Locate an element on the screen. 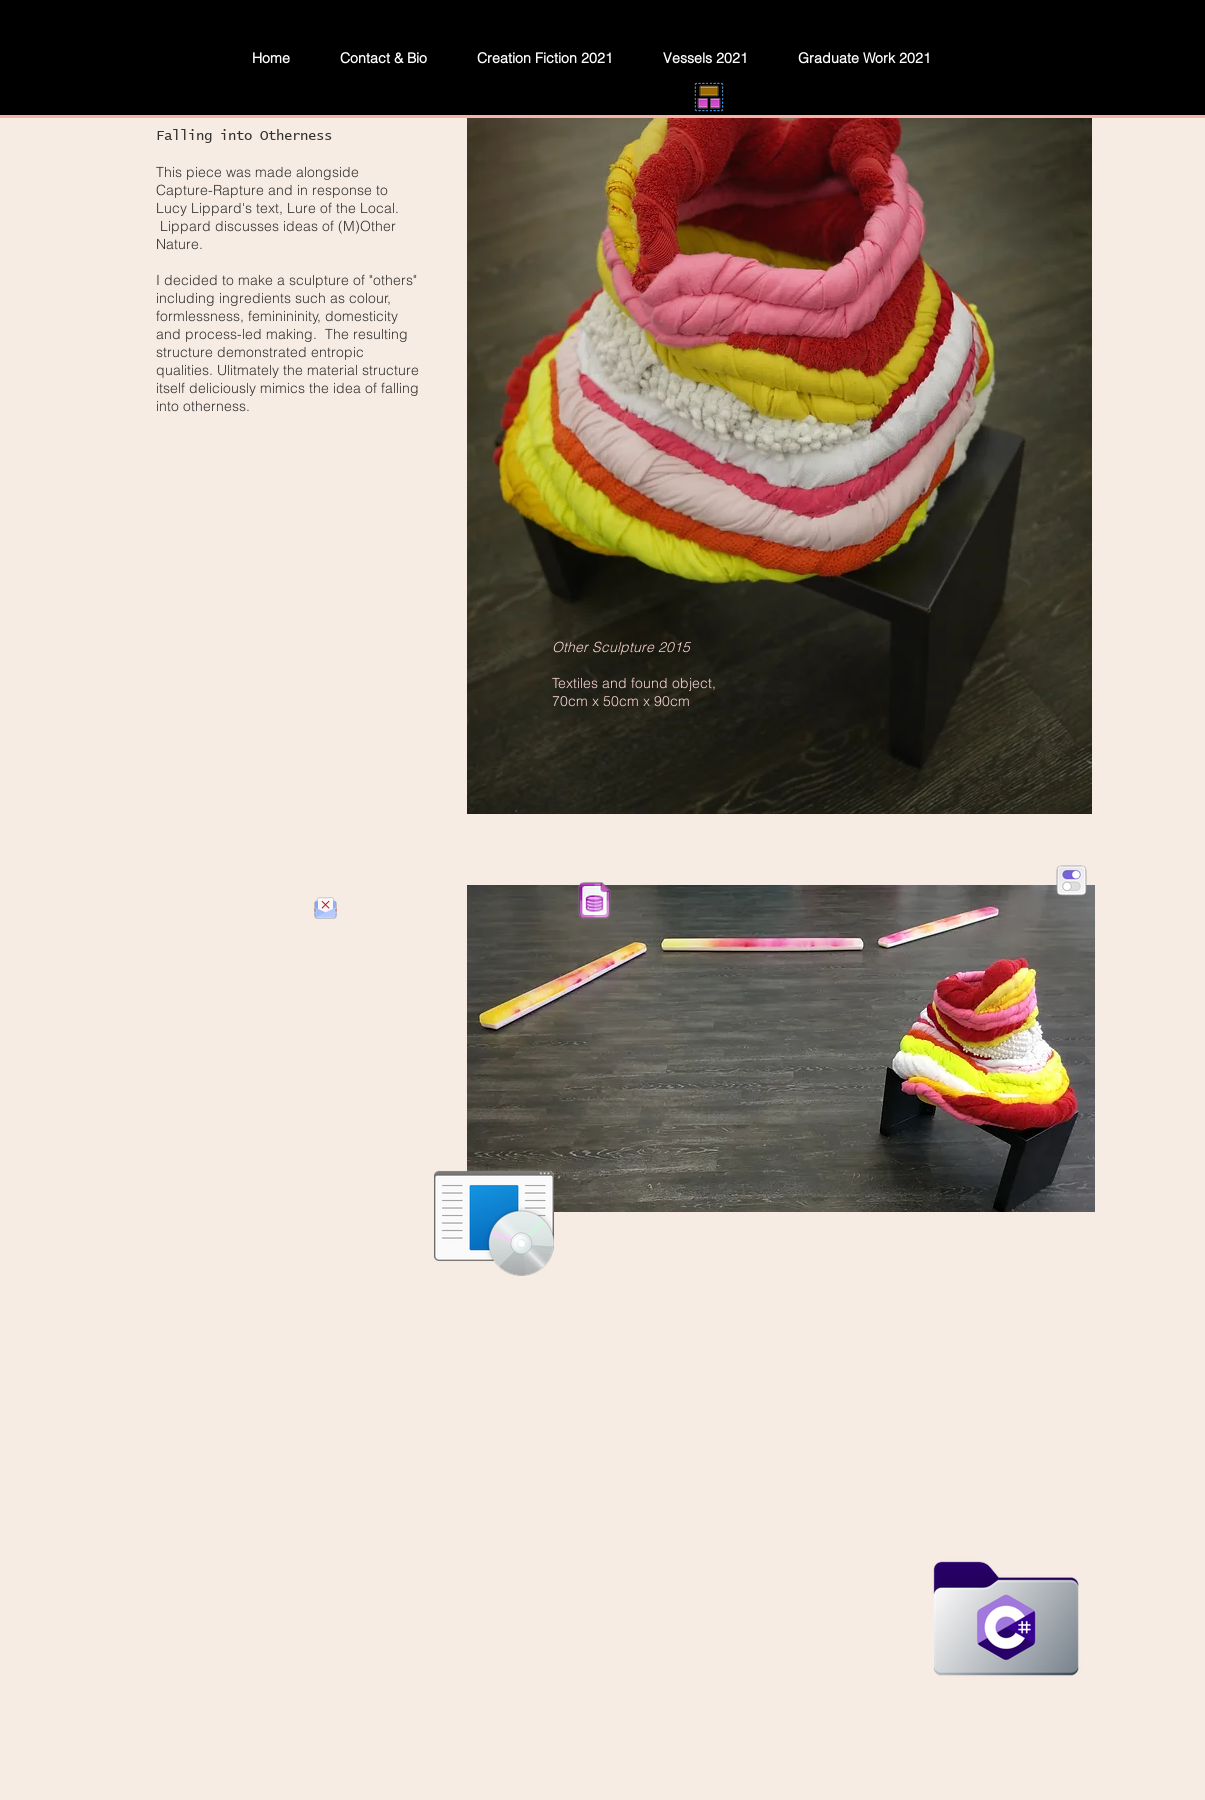 The image size is (1205, 1800). open program installation disc is located at coordinates (494, 1216).